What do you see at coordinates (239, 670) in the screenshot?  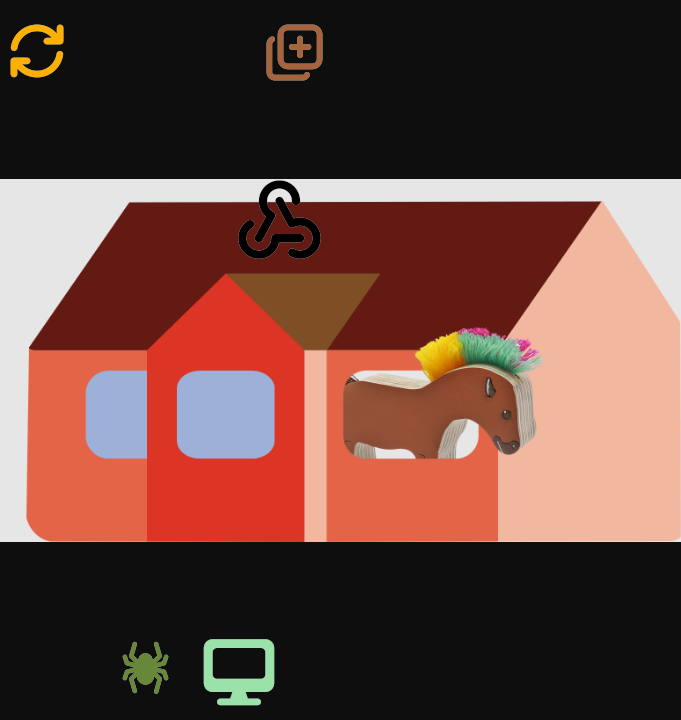 I see `switch to desktop view` at bounding box center [239, 670].